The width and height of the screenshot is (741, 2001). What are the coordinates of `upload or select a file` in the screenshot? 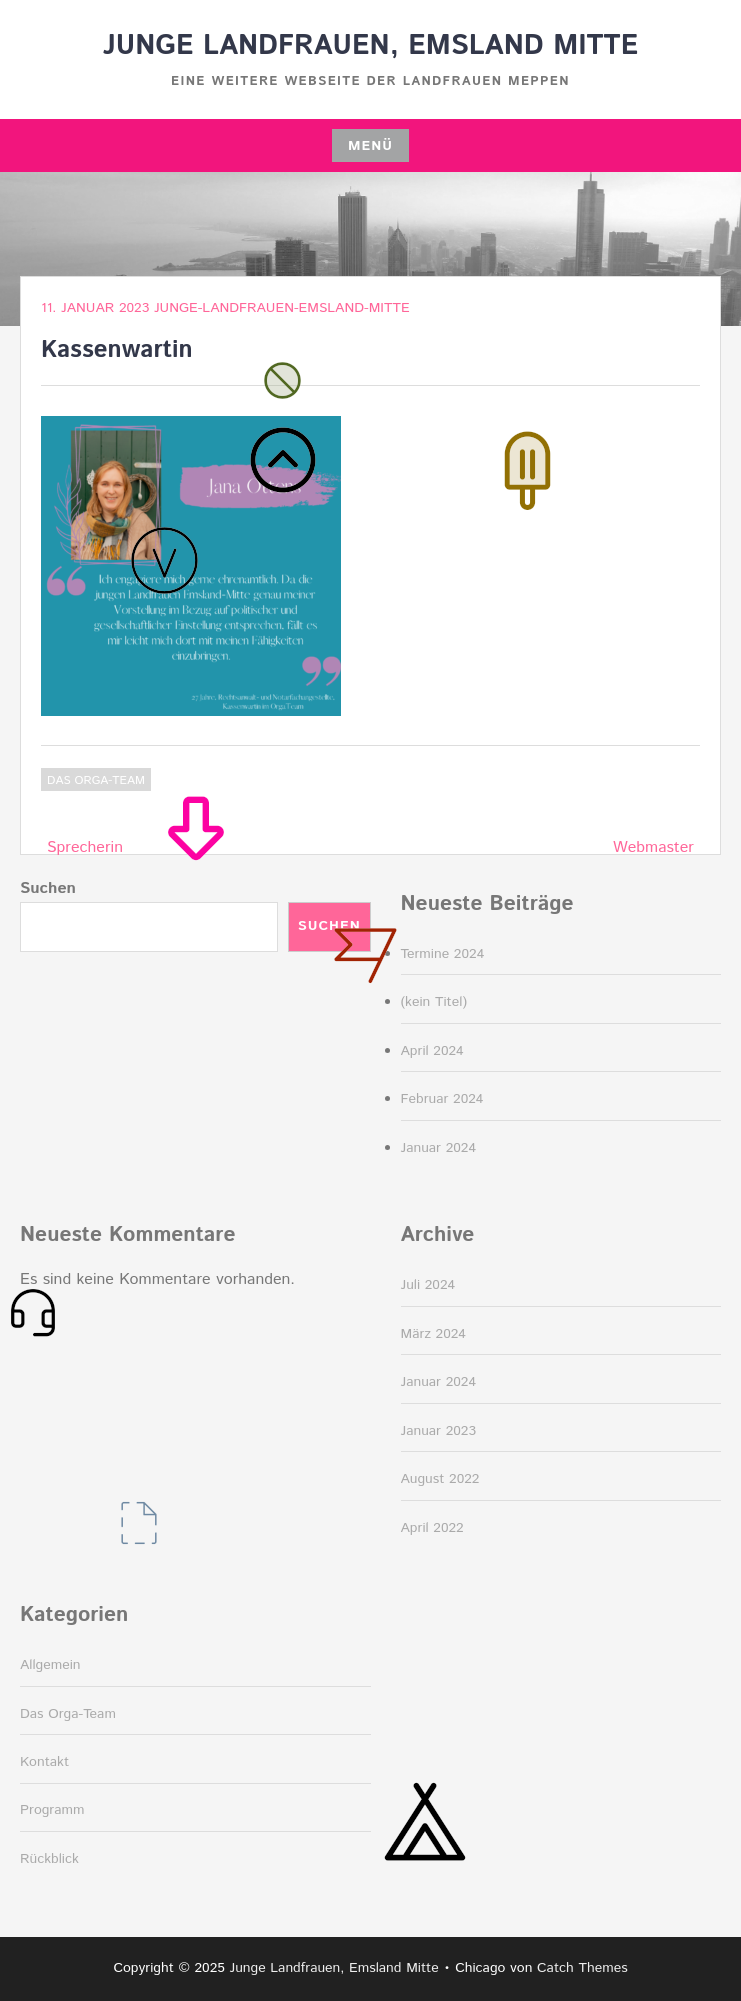 It's located at (139, 1523).